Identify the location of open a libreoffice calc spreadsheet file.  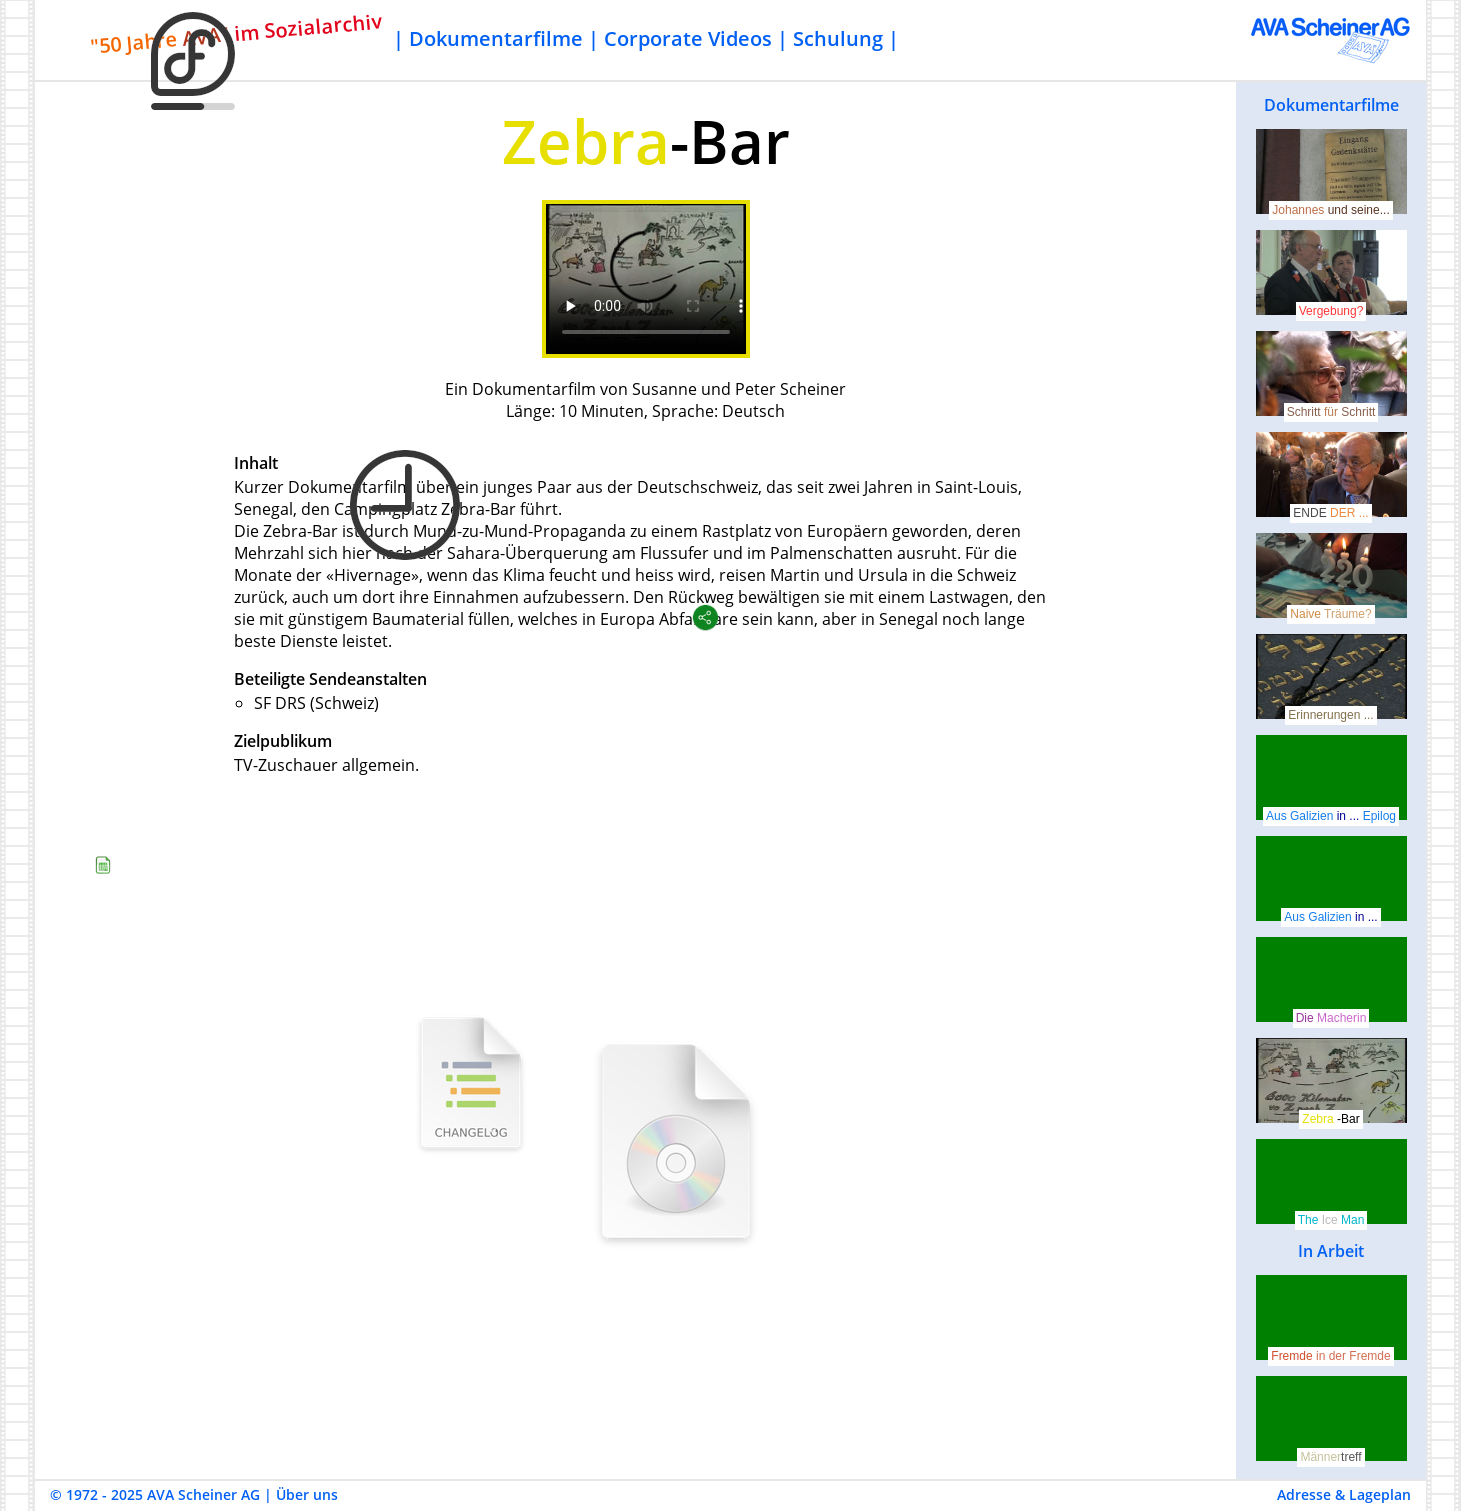
(103, 865).